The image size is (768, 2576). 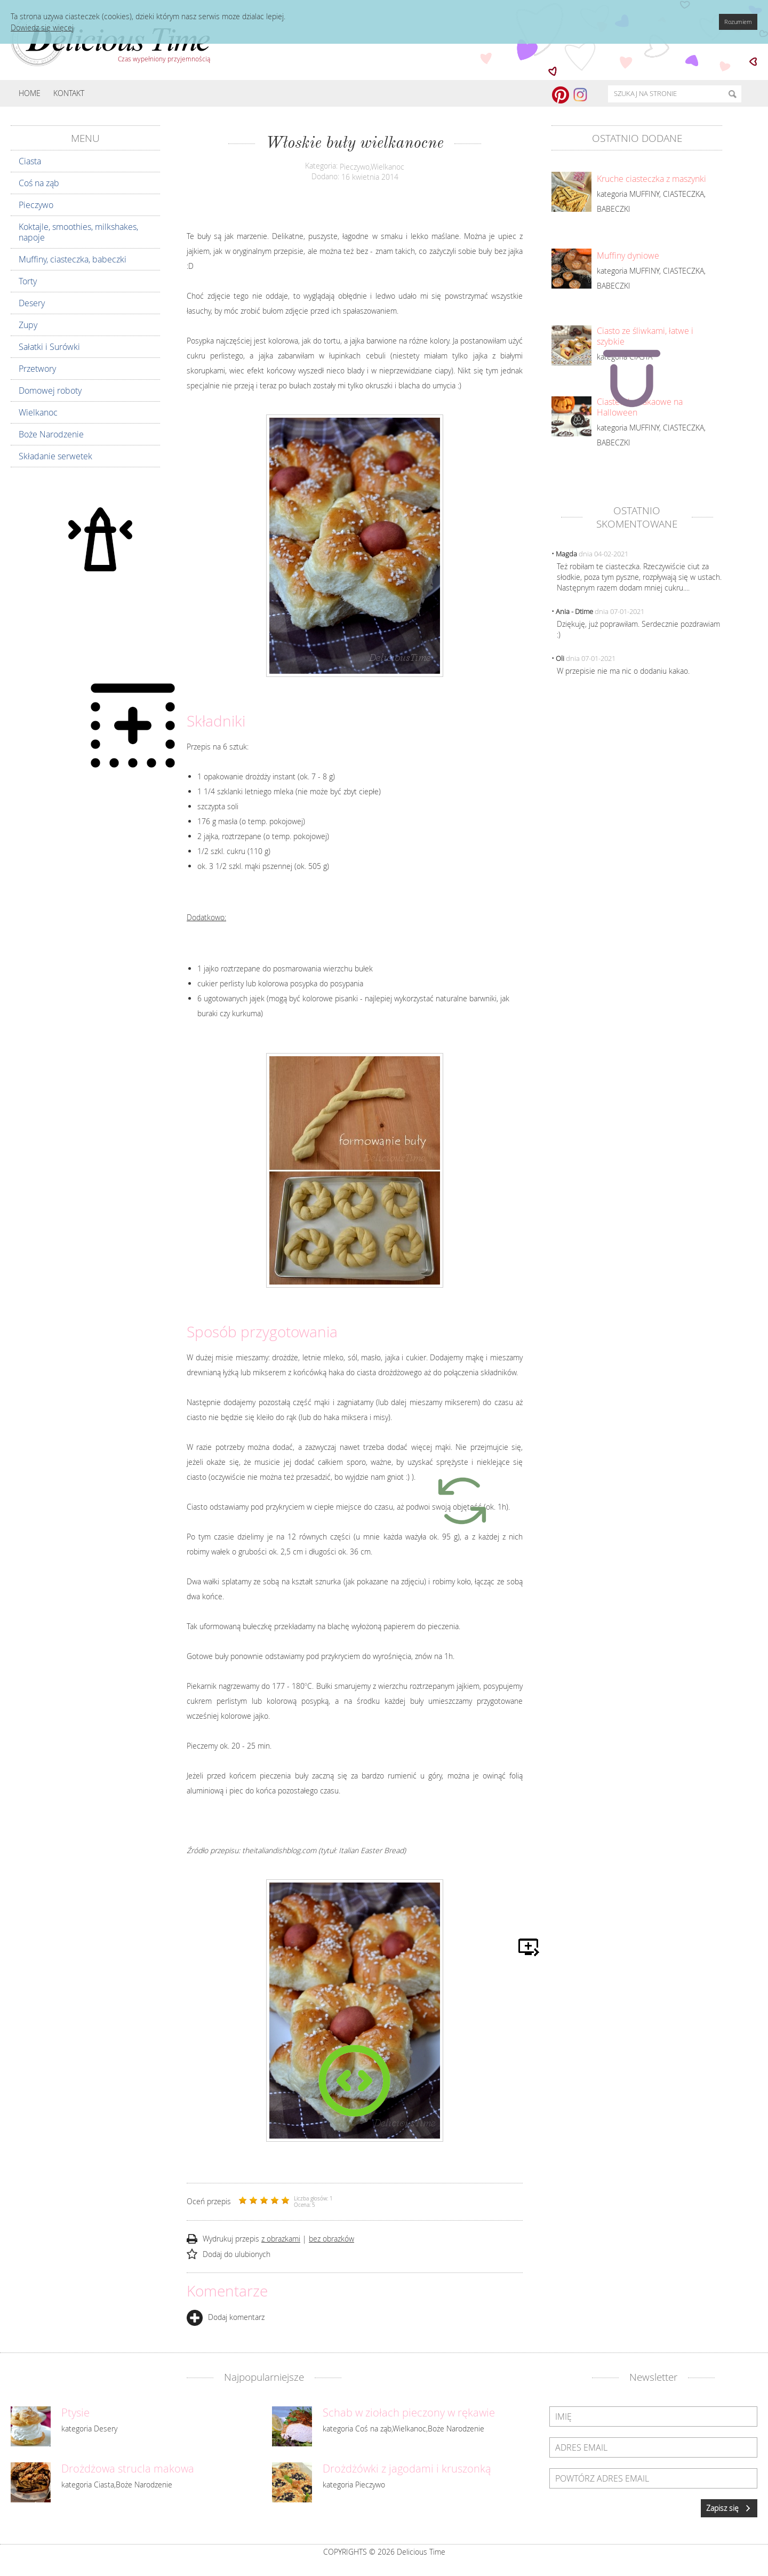 I want to click on refresh or reload content, so click(x=462, y=1501).